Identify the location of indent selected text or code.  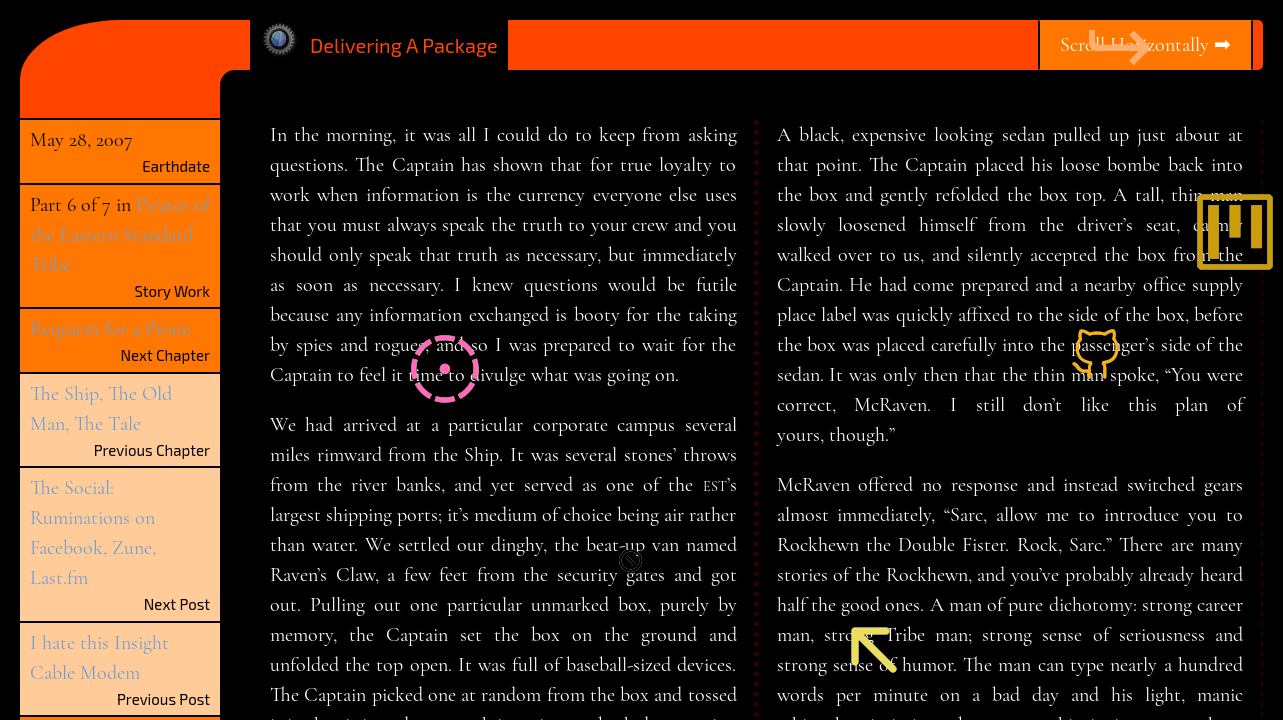
(1119, 48).